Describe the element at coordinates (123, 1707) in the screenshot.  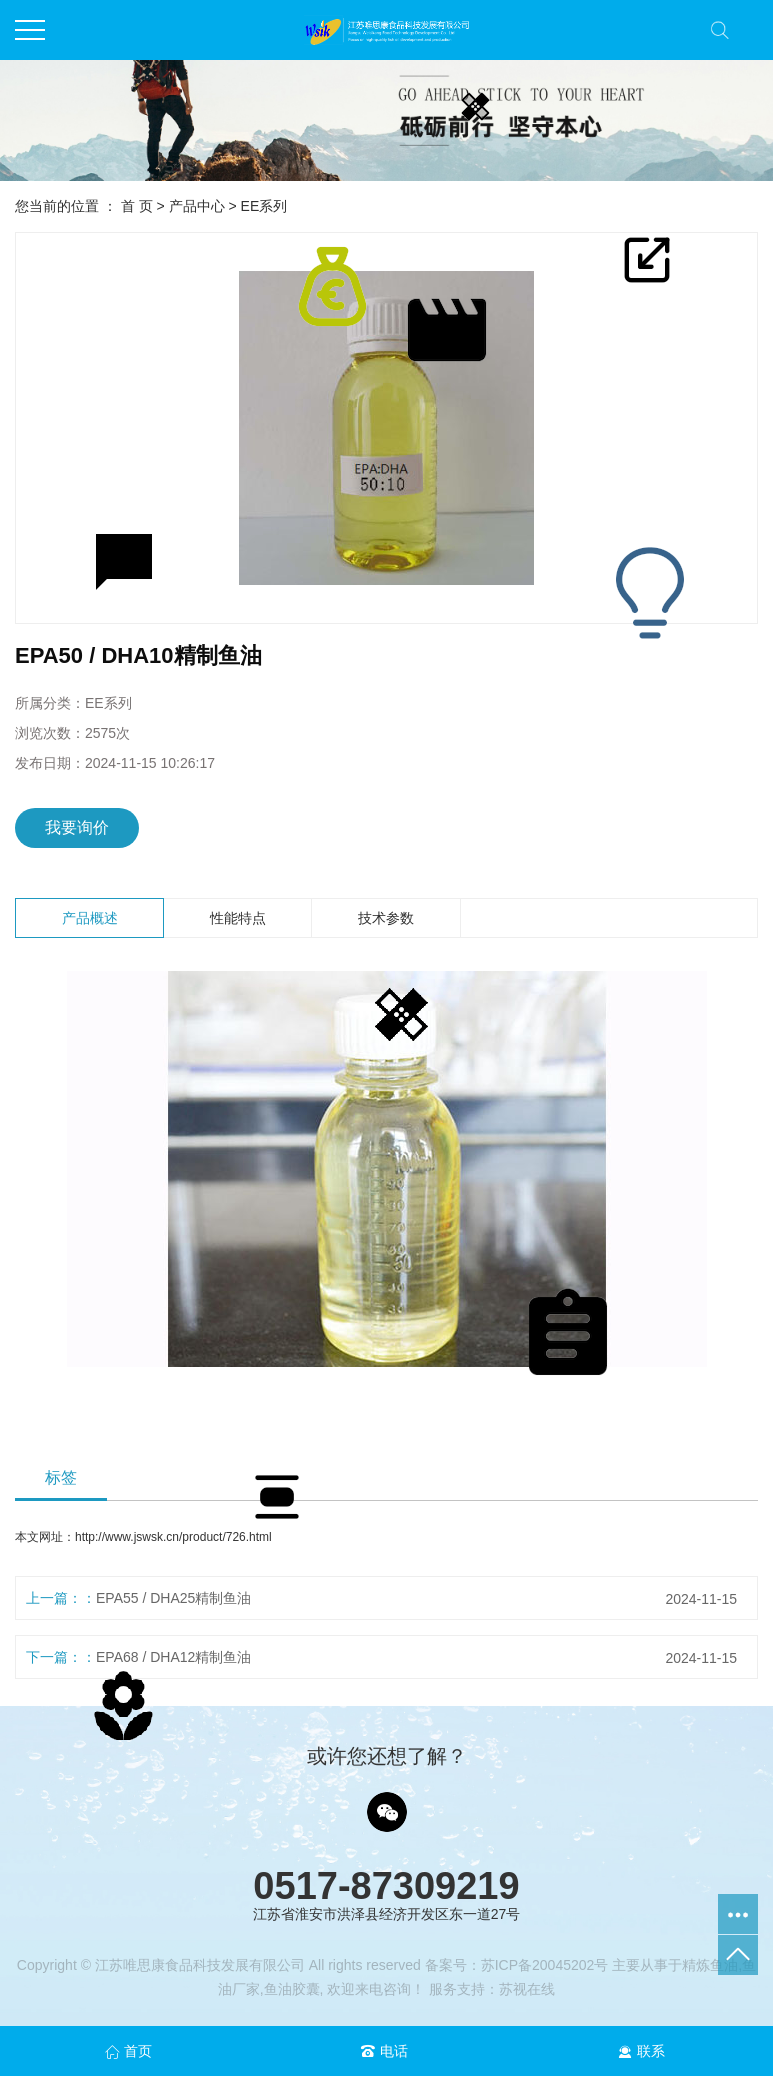
I see `find nearby florists or flower shops` at that location.